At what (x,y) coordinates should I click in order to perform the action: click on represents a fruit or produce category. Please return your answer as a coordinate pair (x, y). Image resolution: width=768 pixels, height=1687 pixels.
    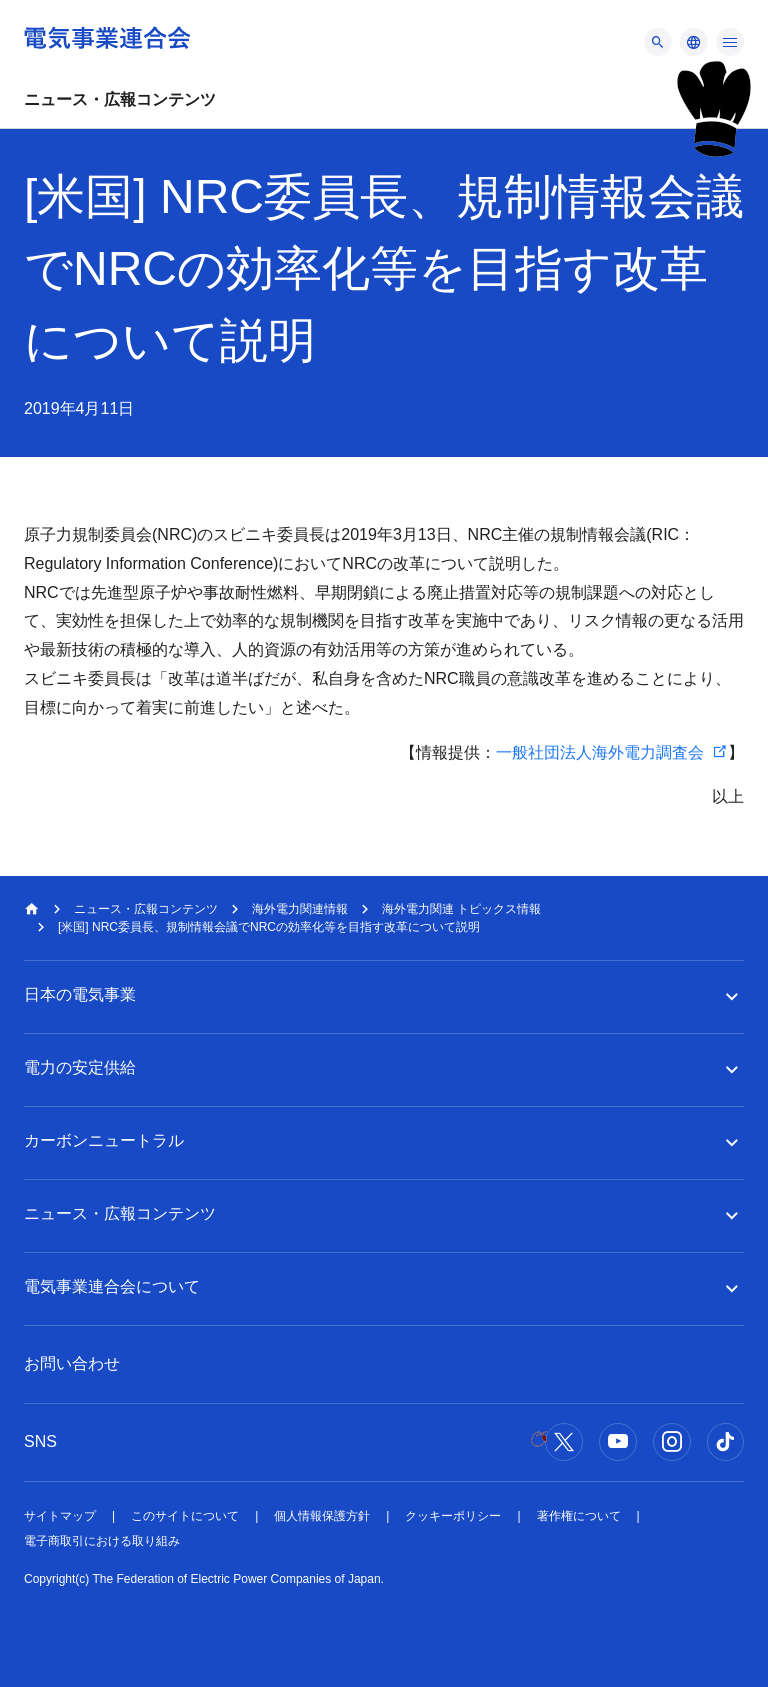
    Looking at the image, I should click on (539, 1439).